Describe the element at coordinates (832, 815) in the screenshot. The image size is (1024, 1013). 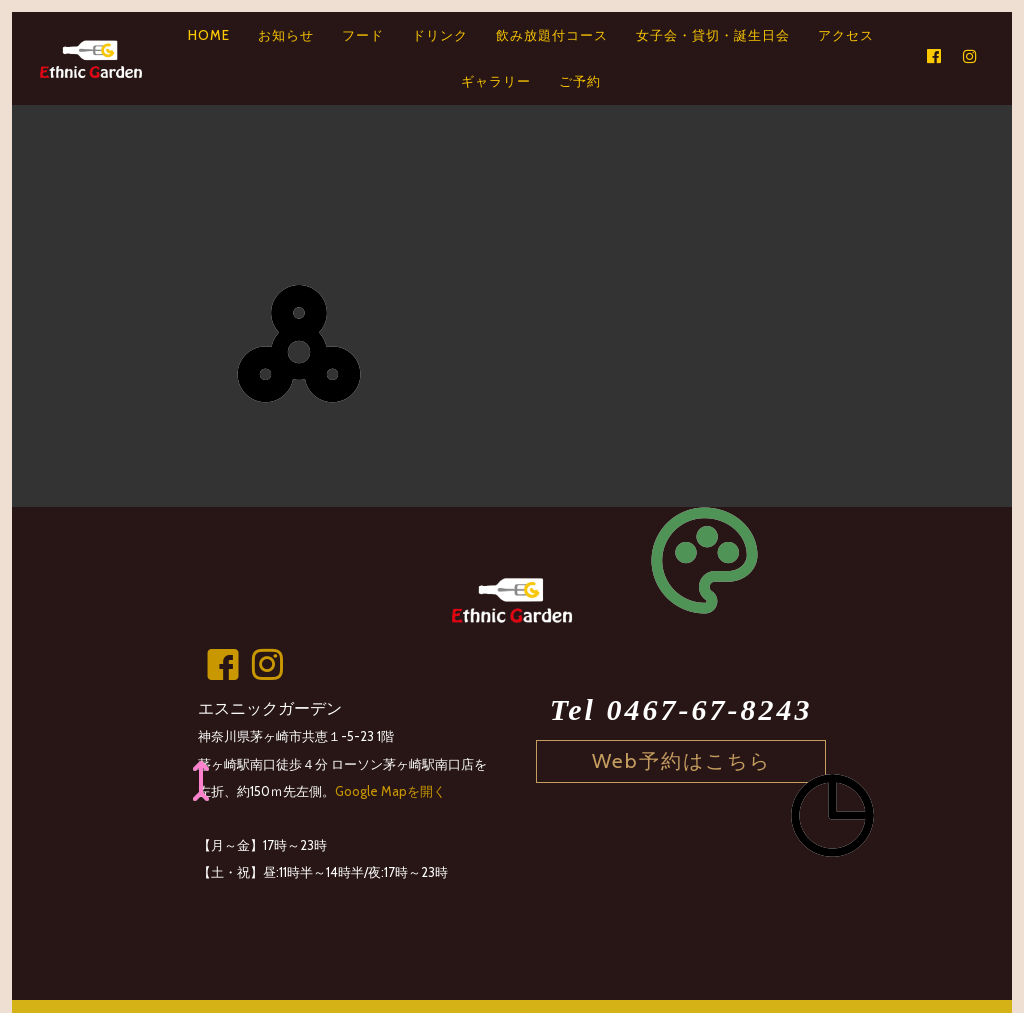
I see `view analytics or statistics breakdown` at that location.